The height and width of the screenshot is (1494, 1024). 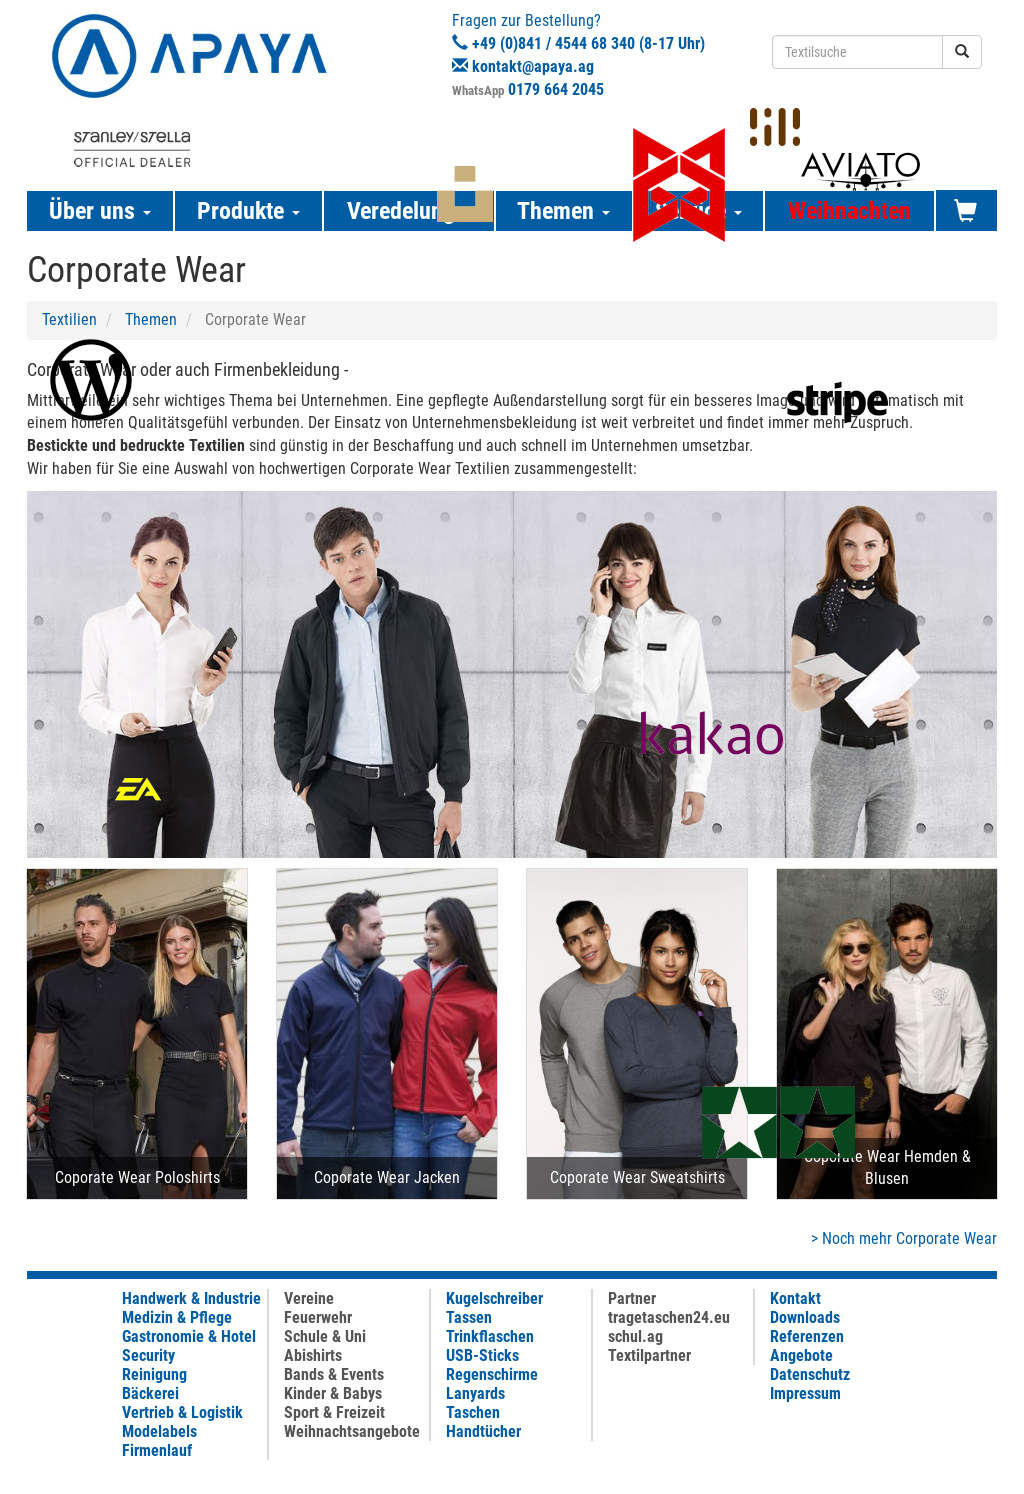 What do you see at coordinates (679, 185) in the screenshot?
I see `backbone.js framework logo` at bounding box center [679, 185].